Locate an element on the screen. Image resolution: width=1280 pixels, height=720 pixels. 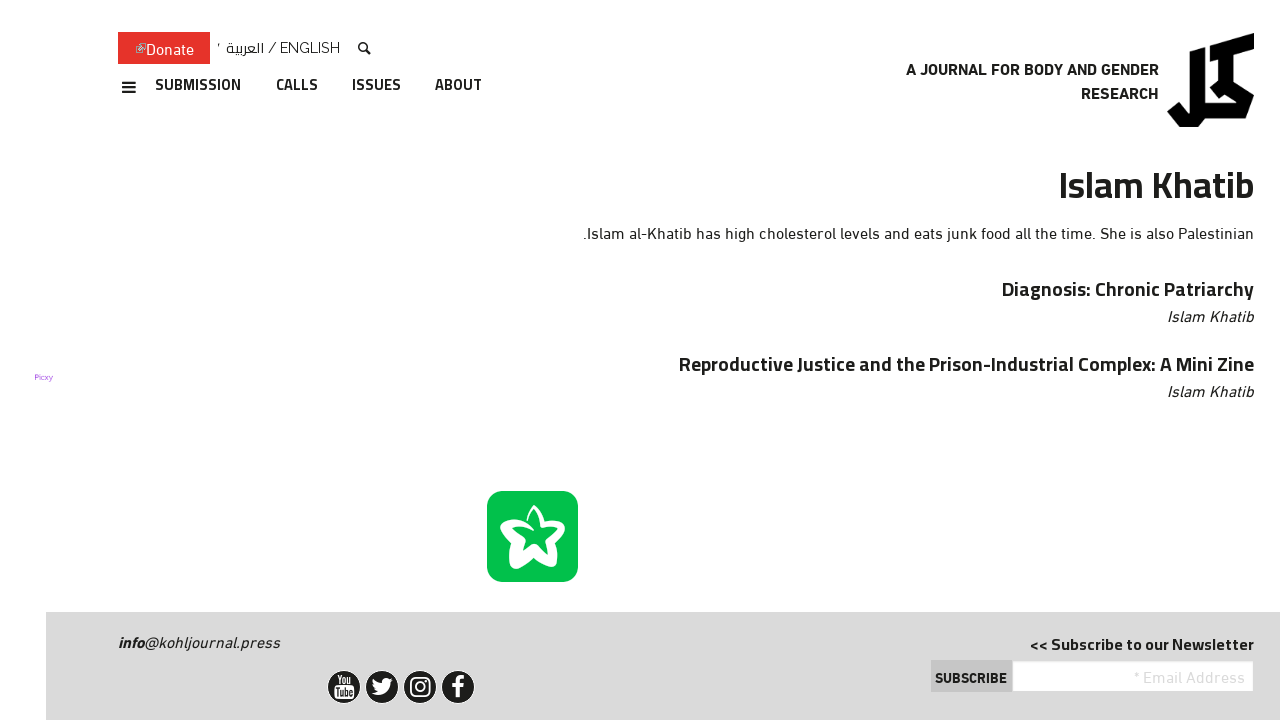
open the Picxy stock photography platform is located at coordinates (44, 378).